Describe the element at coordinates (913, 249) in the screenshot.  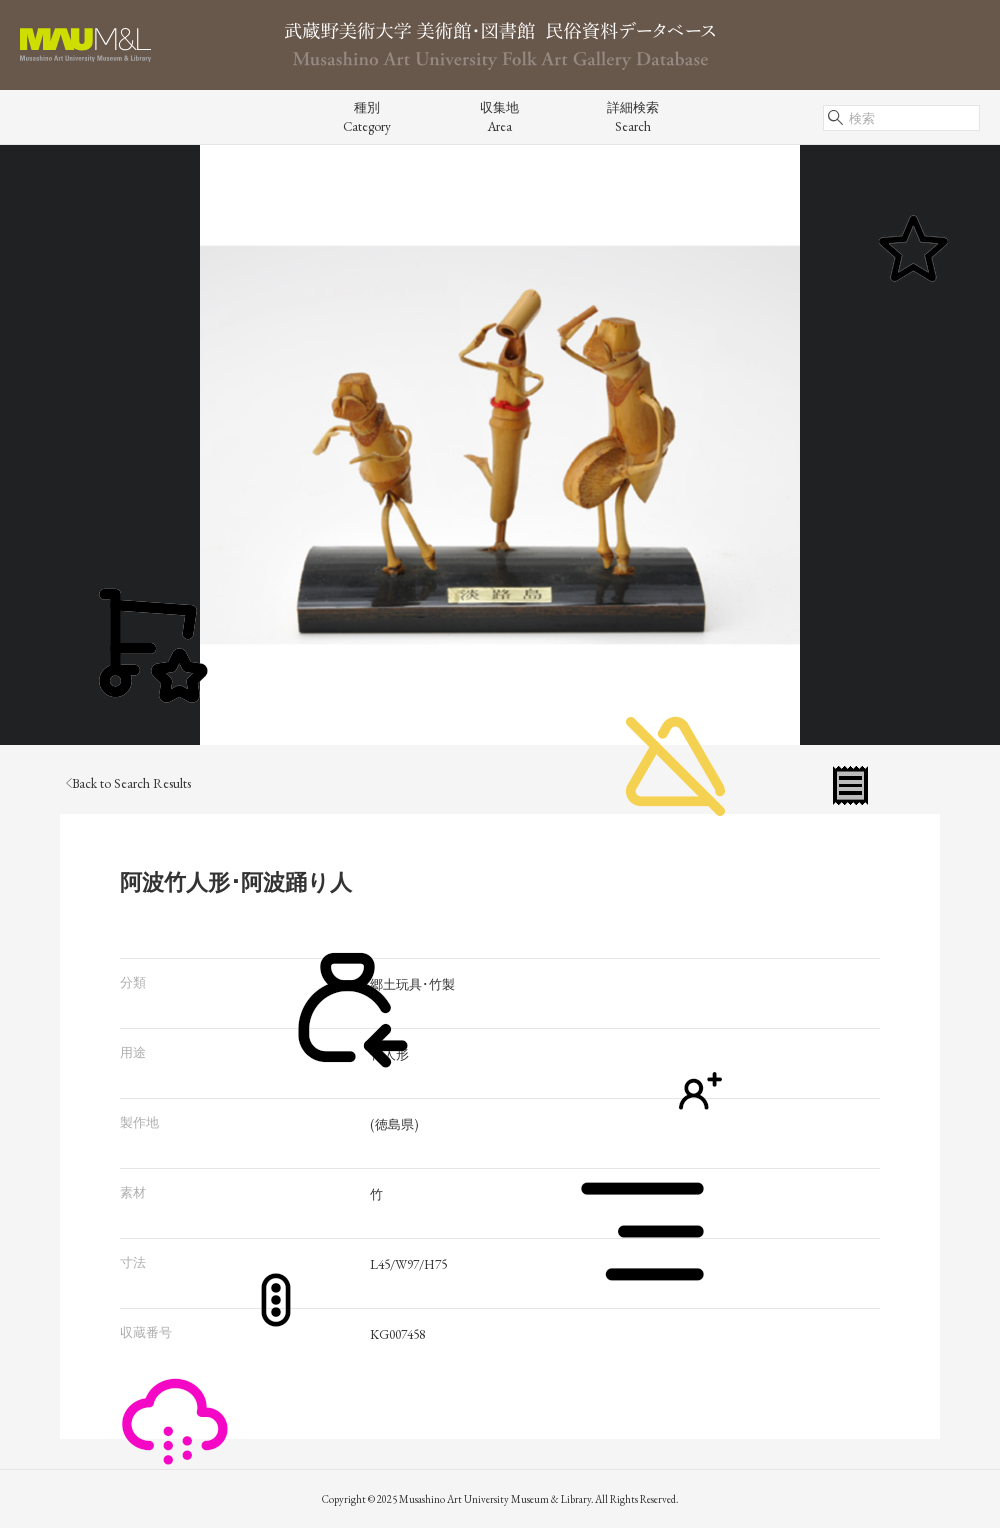
I see `add to favorites` at that location.